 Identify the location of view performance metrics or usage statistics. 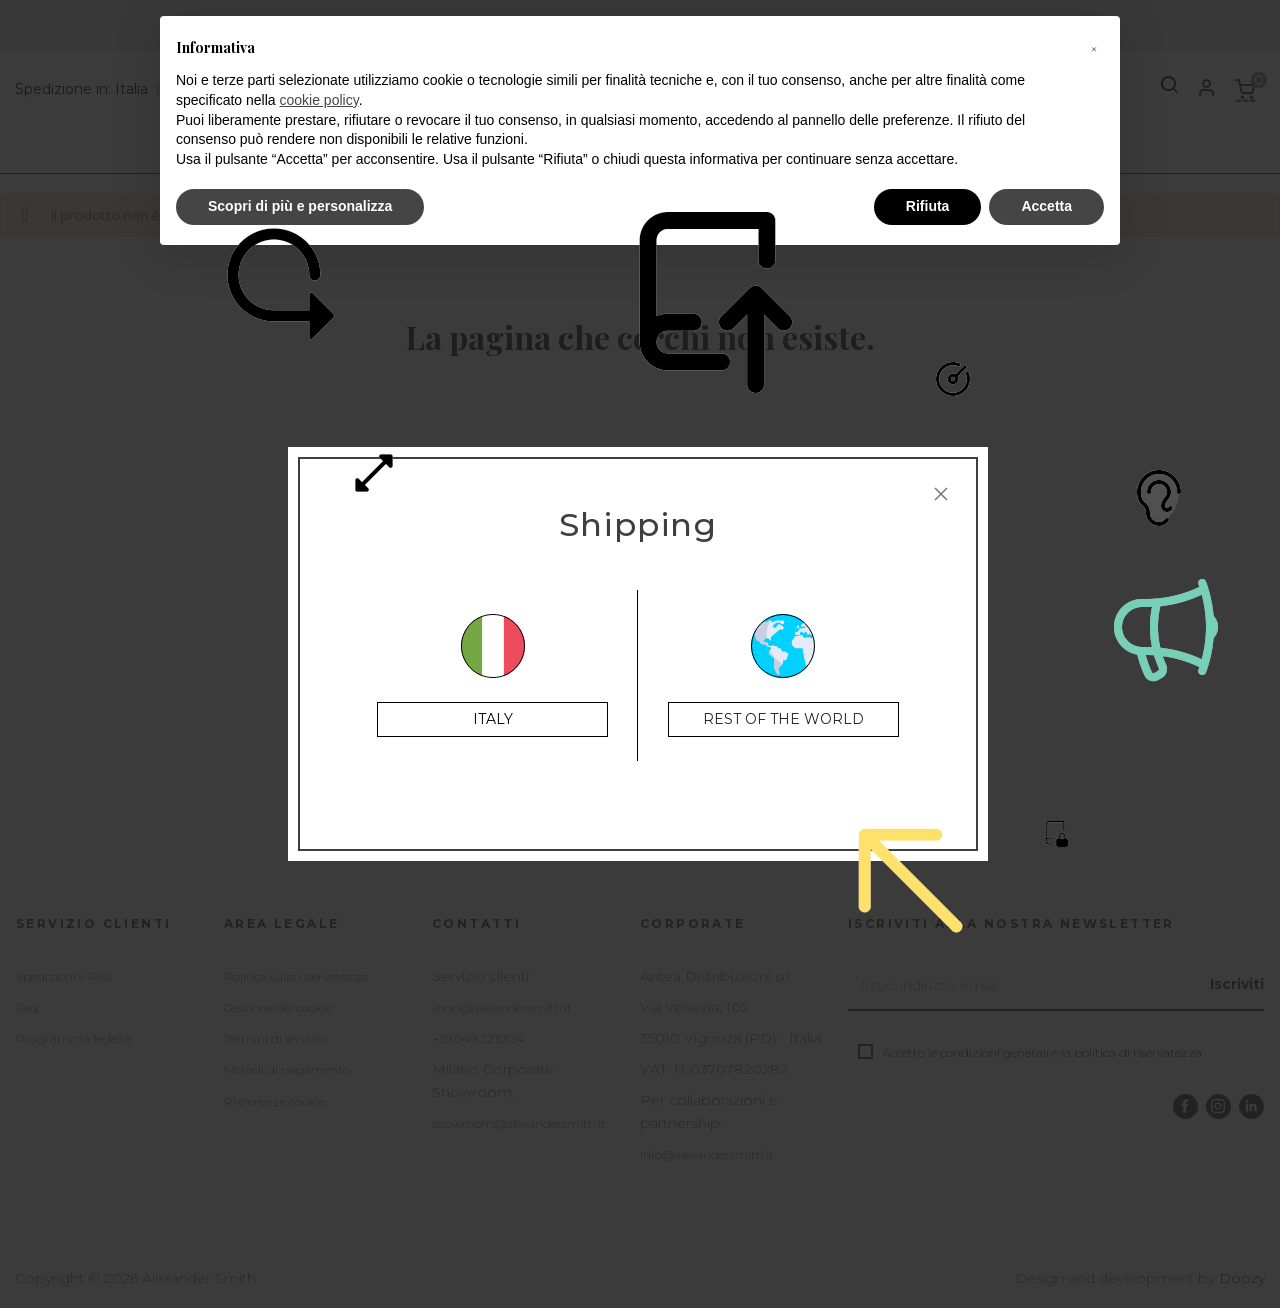
(953, 379).